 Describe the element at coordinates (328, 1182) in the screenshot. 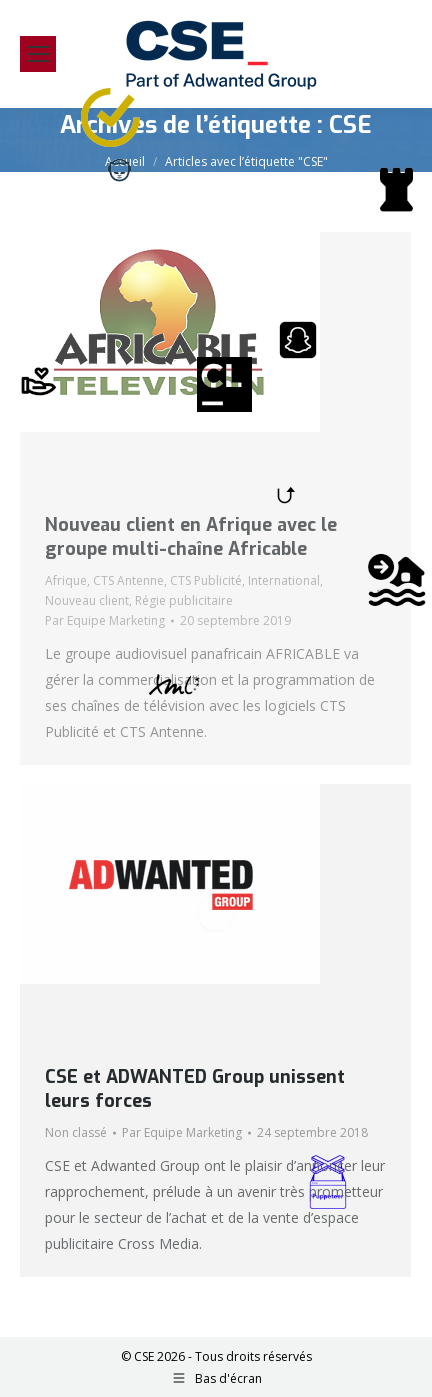

I see `puppeteer browser automation library logo` at that location.